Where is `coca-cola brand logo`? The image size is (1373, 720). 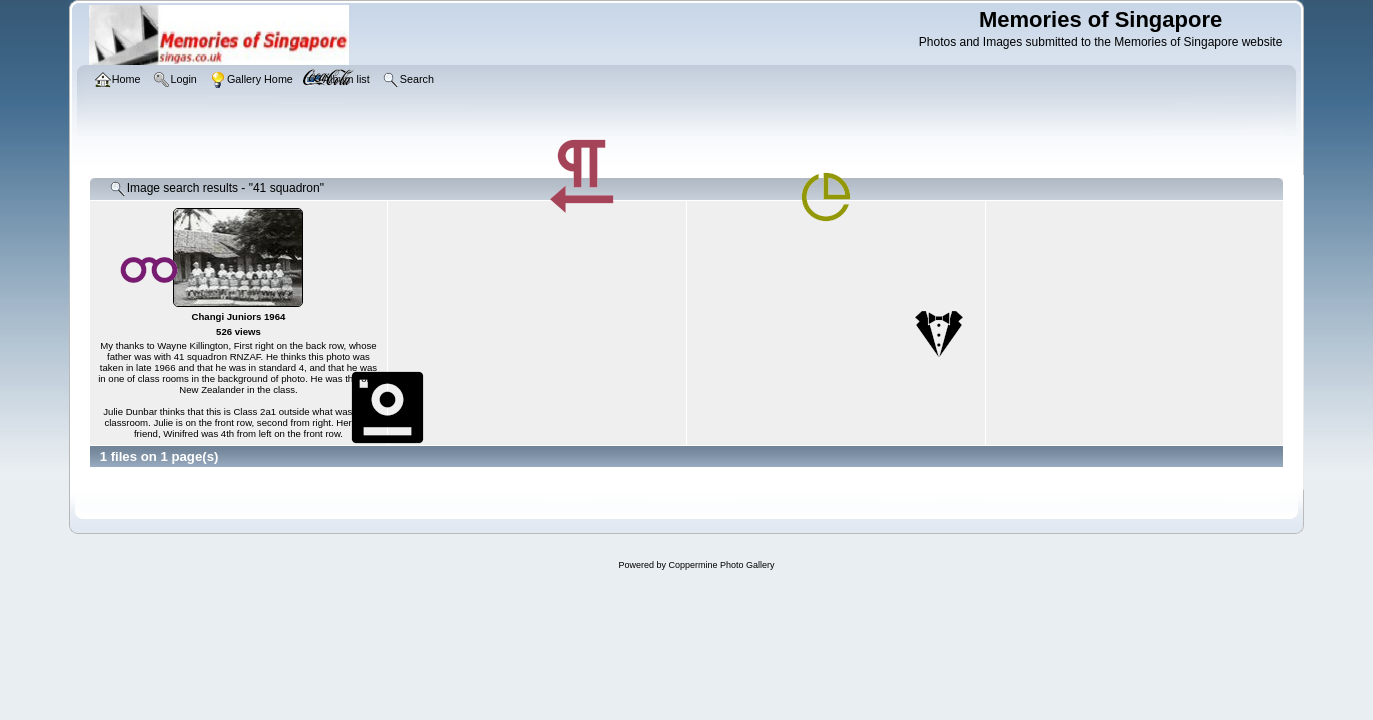 coca-cola brand logo is located at coordinates (328, 77).